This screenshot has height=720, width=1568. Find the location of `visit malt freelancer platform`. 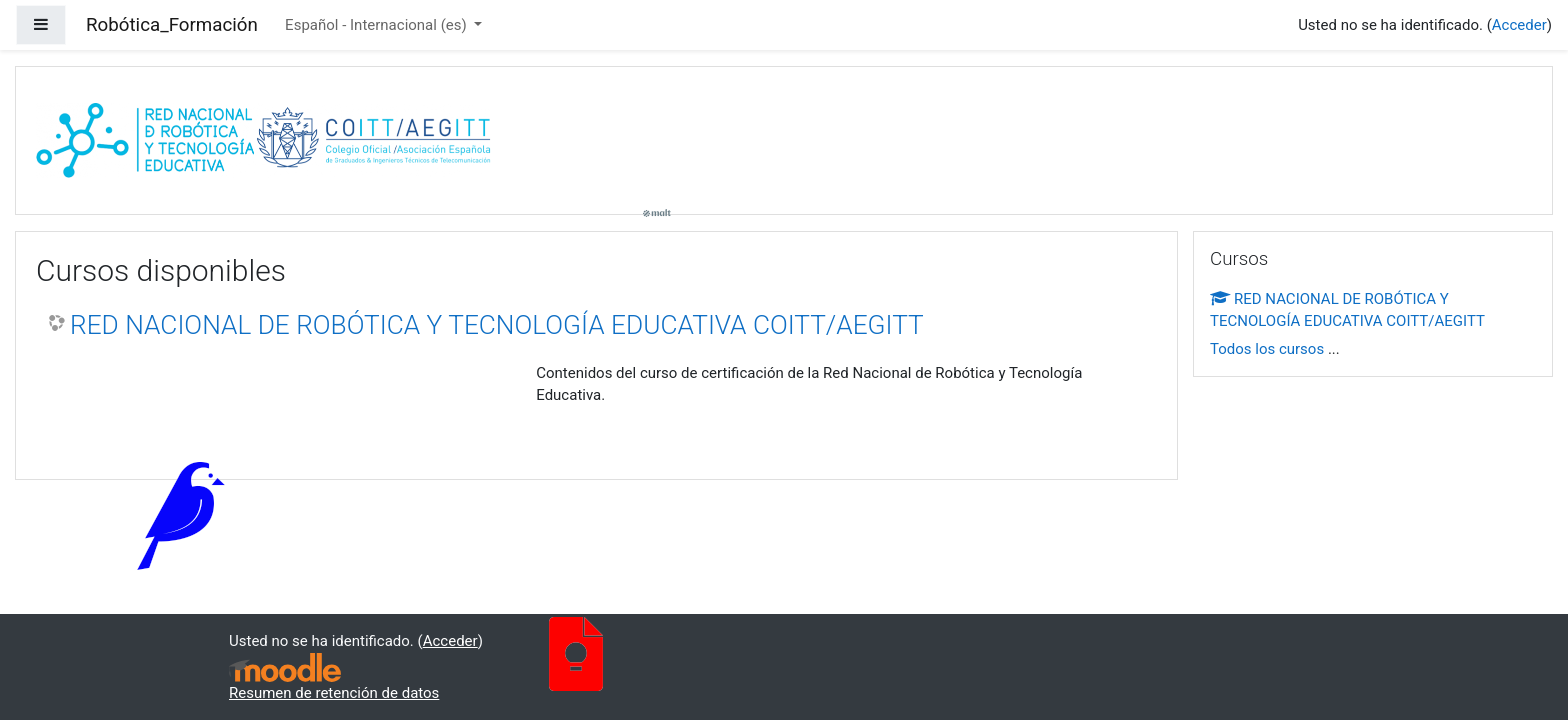

visit malt freelancer platform is located at coordinates (657, 213).